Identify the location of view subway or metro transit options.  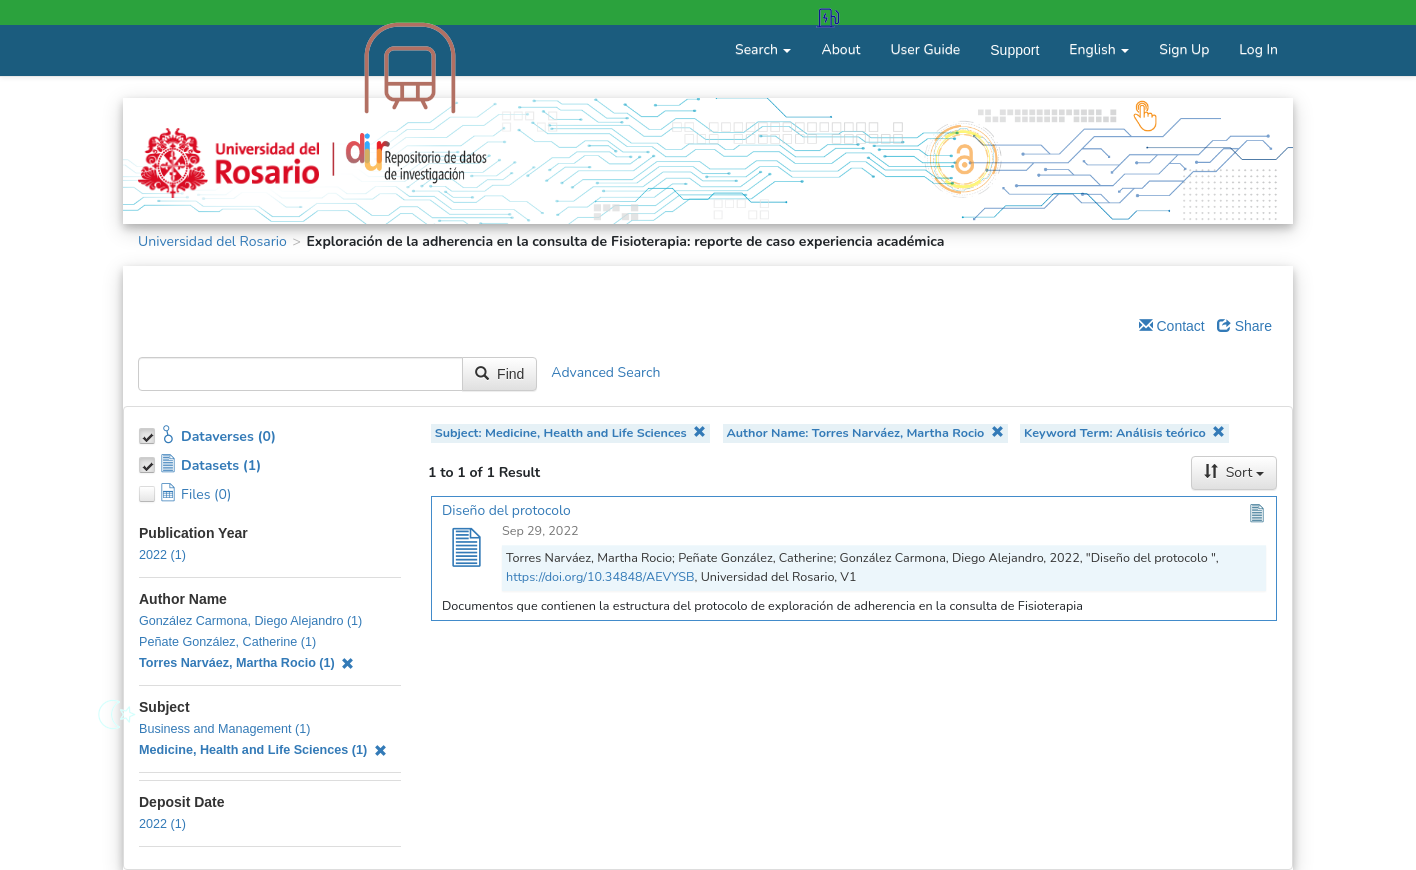
(410, 72).